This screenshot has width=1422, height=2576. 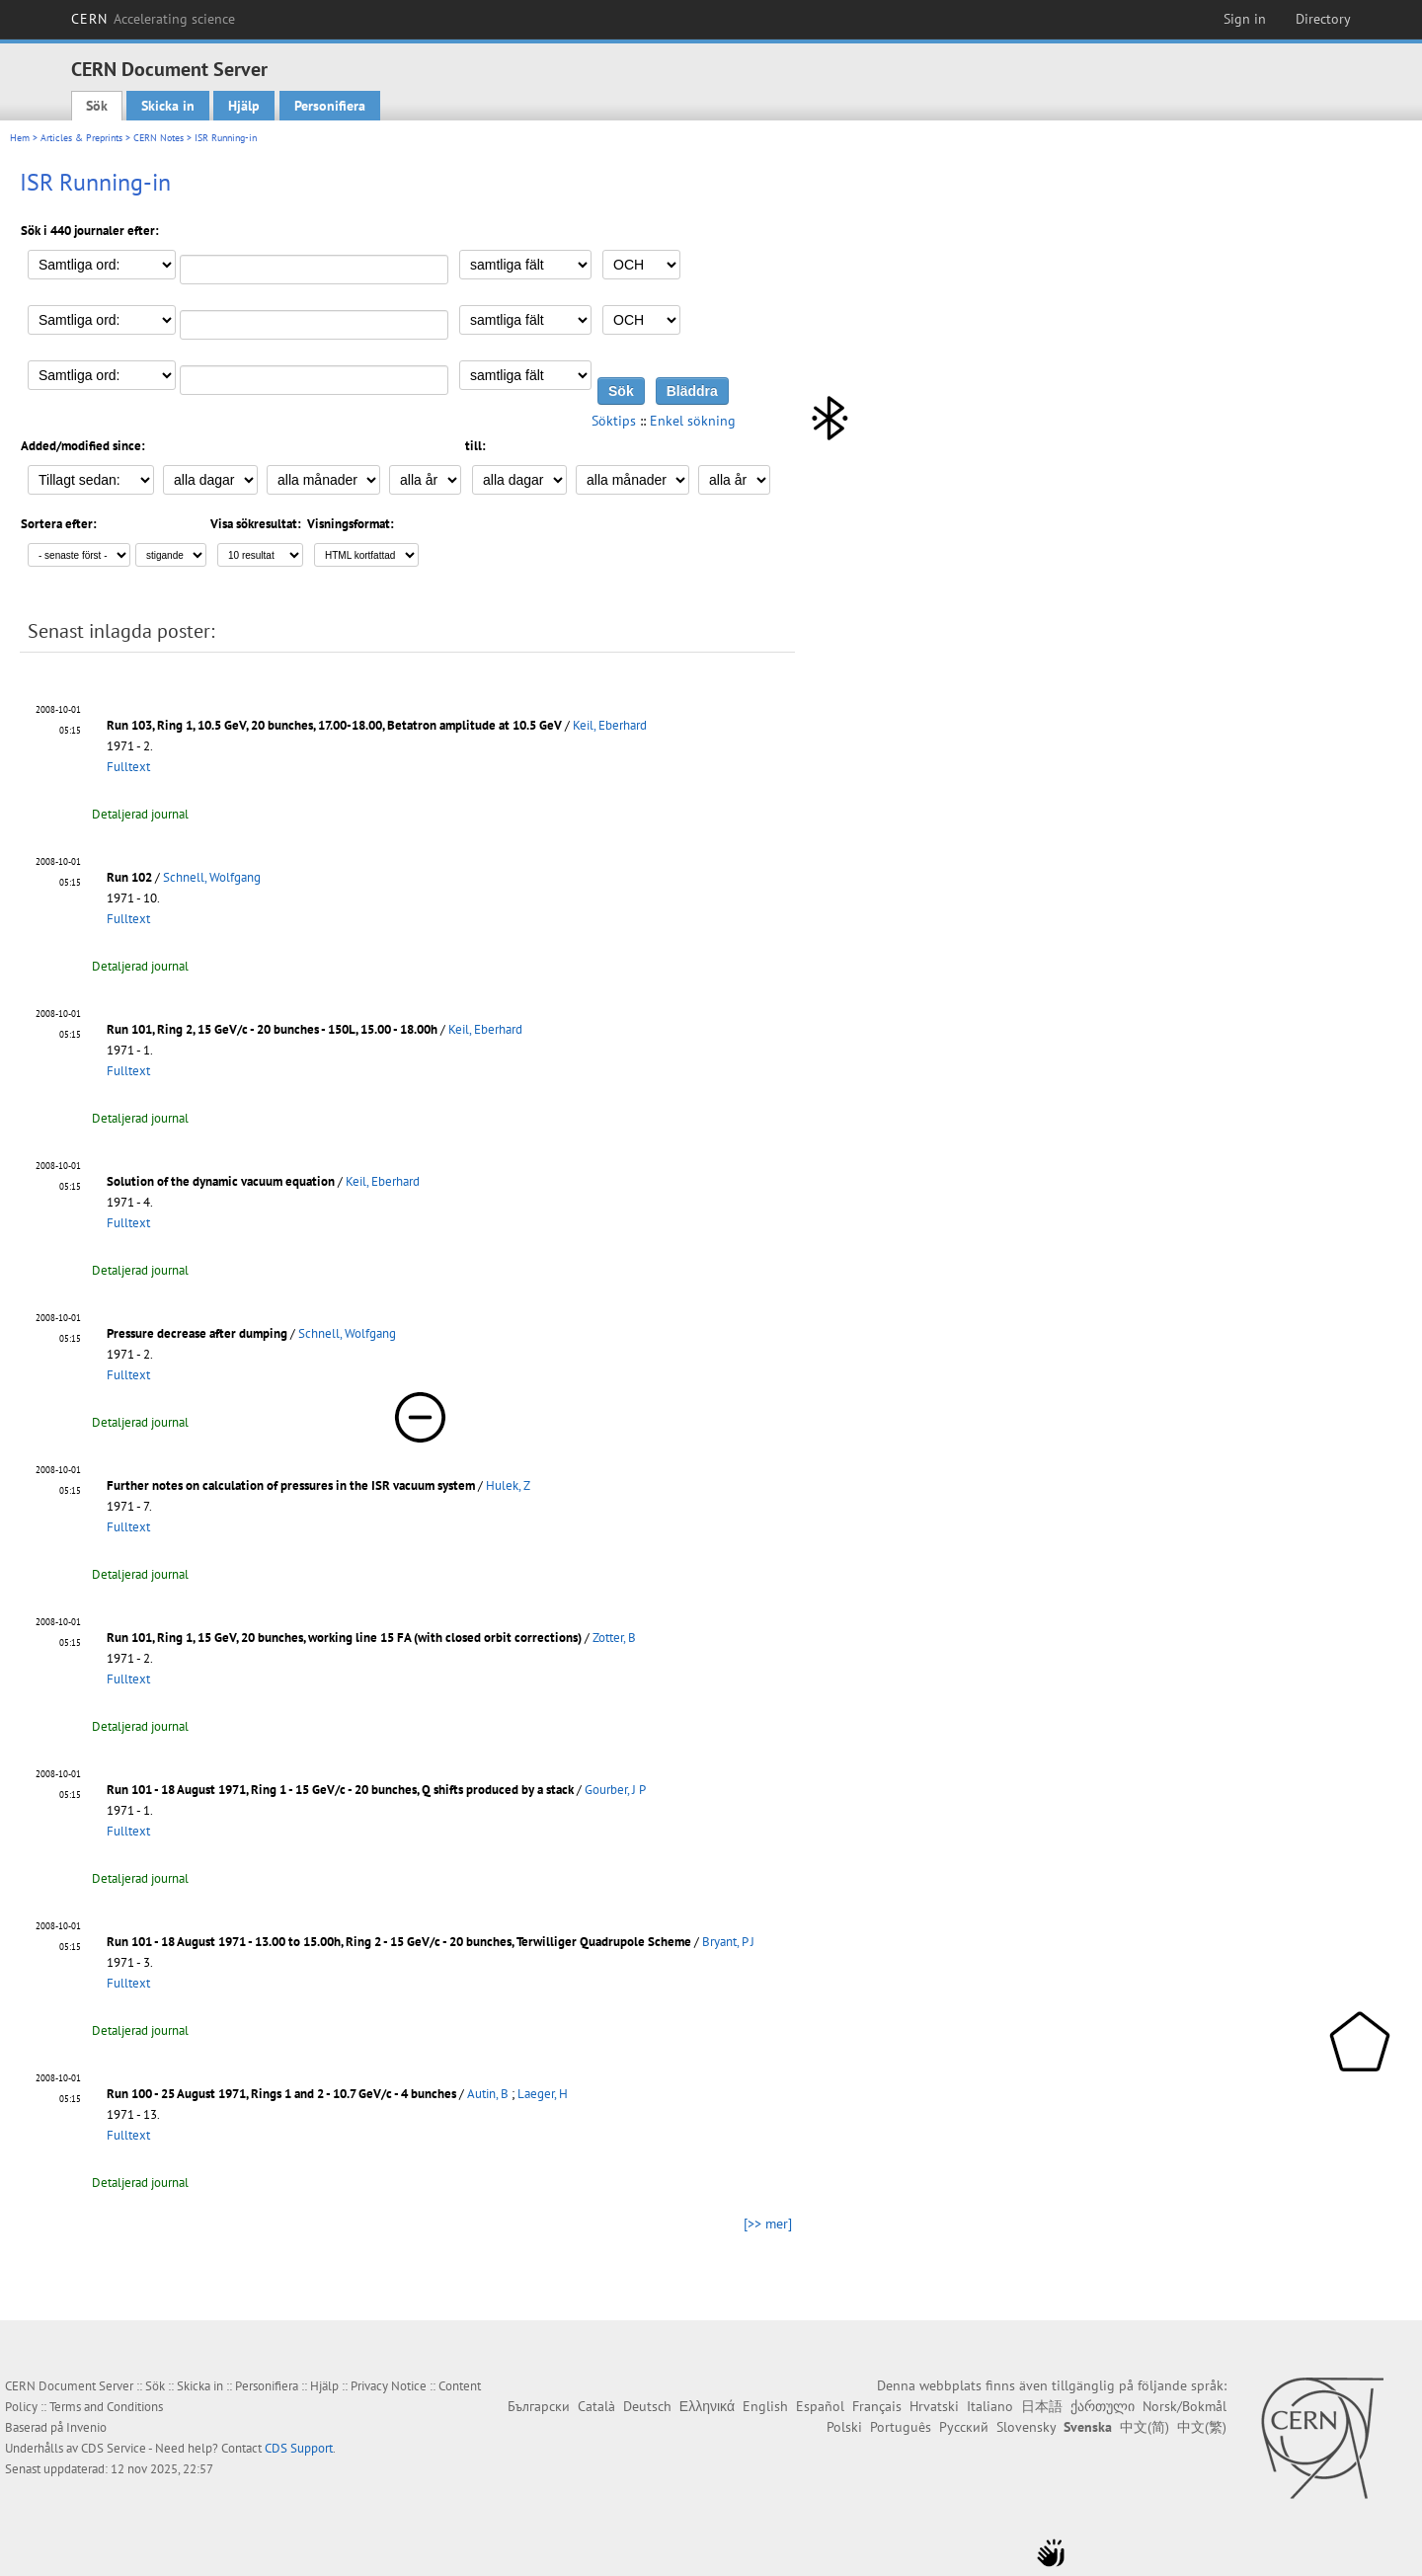 What do you see at coordinates (420, 1417) in the screenshot?
I see `remove an item from a list` at bounding box center [420, 1417].